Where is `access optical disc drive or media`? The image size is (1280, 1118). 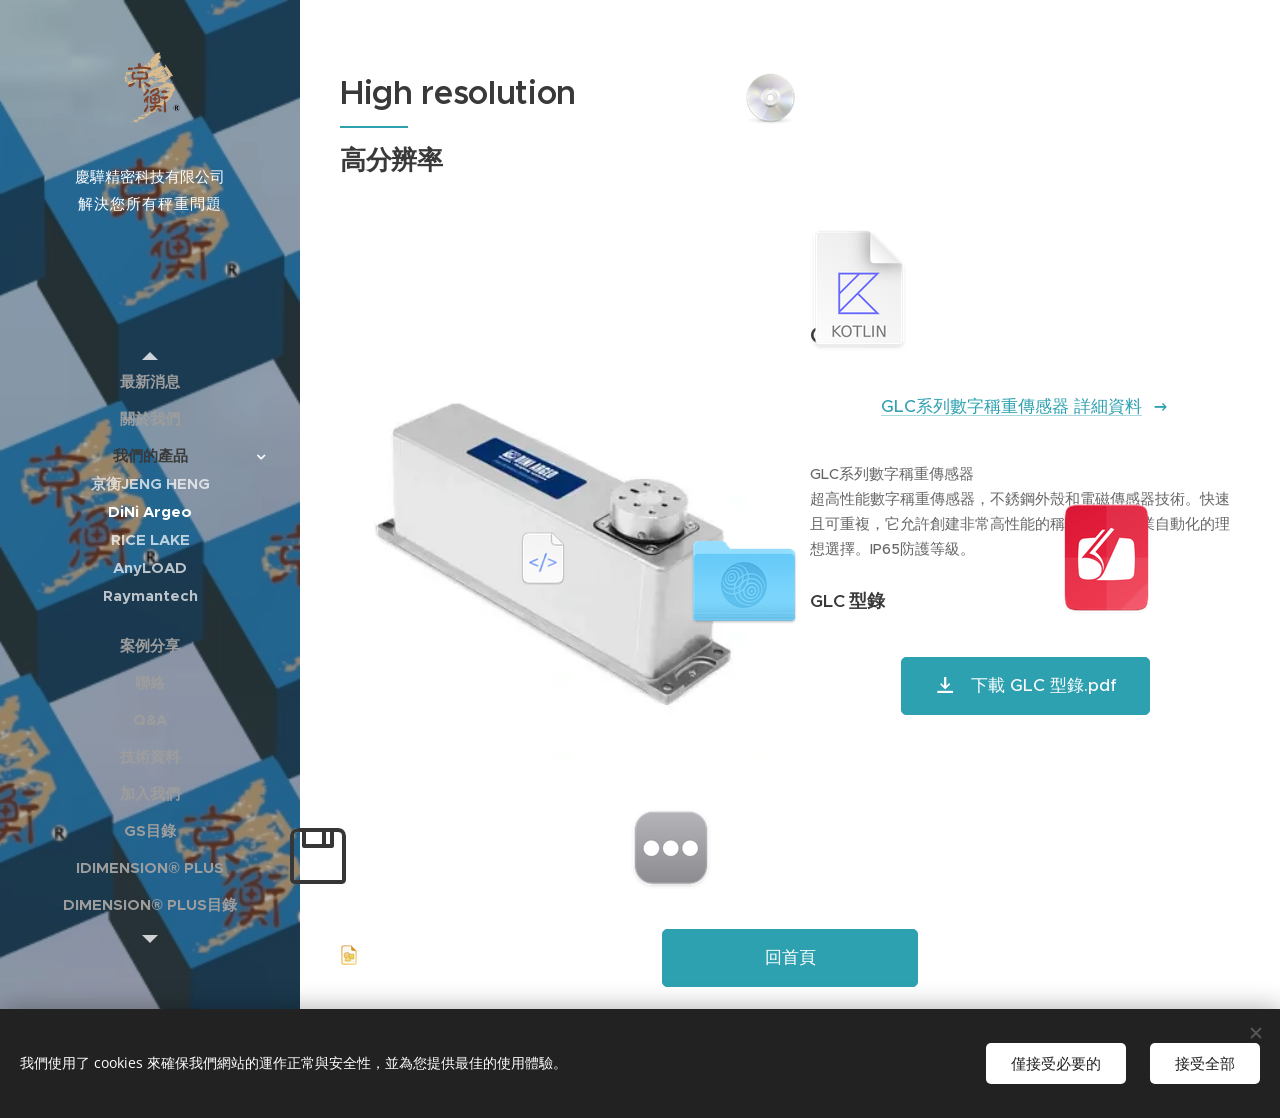
access optical disc drive or media is located at coordinates (770, 97).